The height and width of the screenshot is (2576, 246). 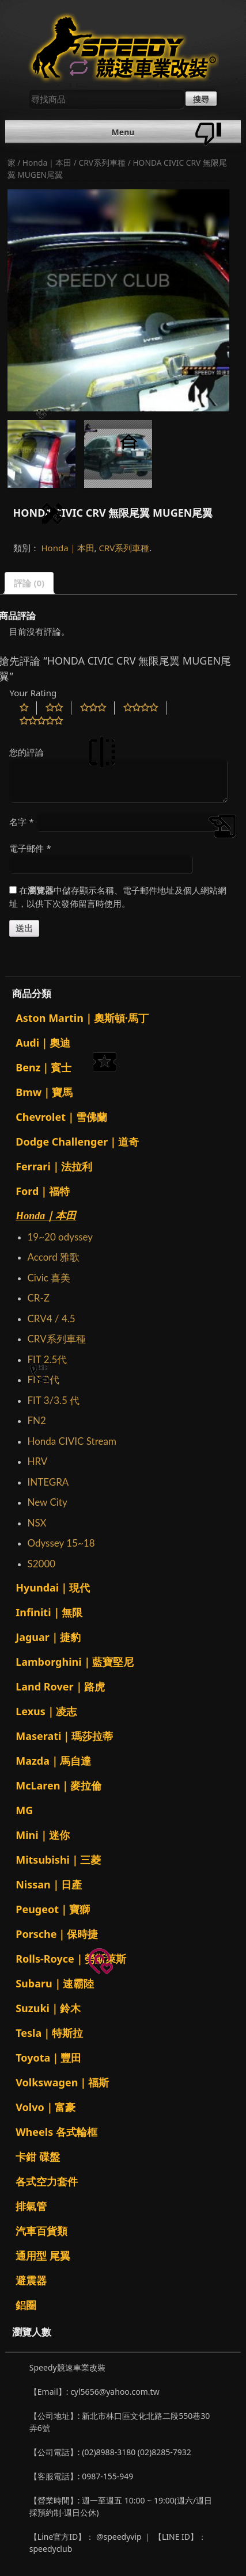 I want to click on dislike or downvote content, so click(x=208, y=133).